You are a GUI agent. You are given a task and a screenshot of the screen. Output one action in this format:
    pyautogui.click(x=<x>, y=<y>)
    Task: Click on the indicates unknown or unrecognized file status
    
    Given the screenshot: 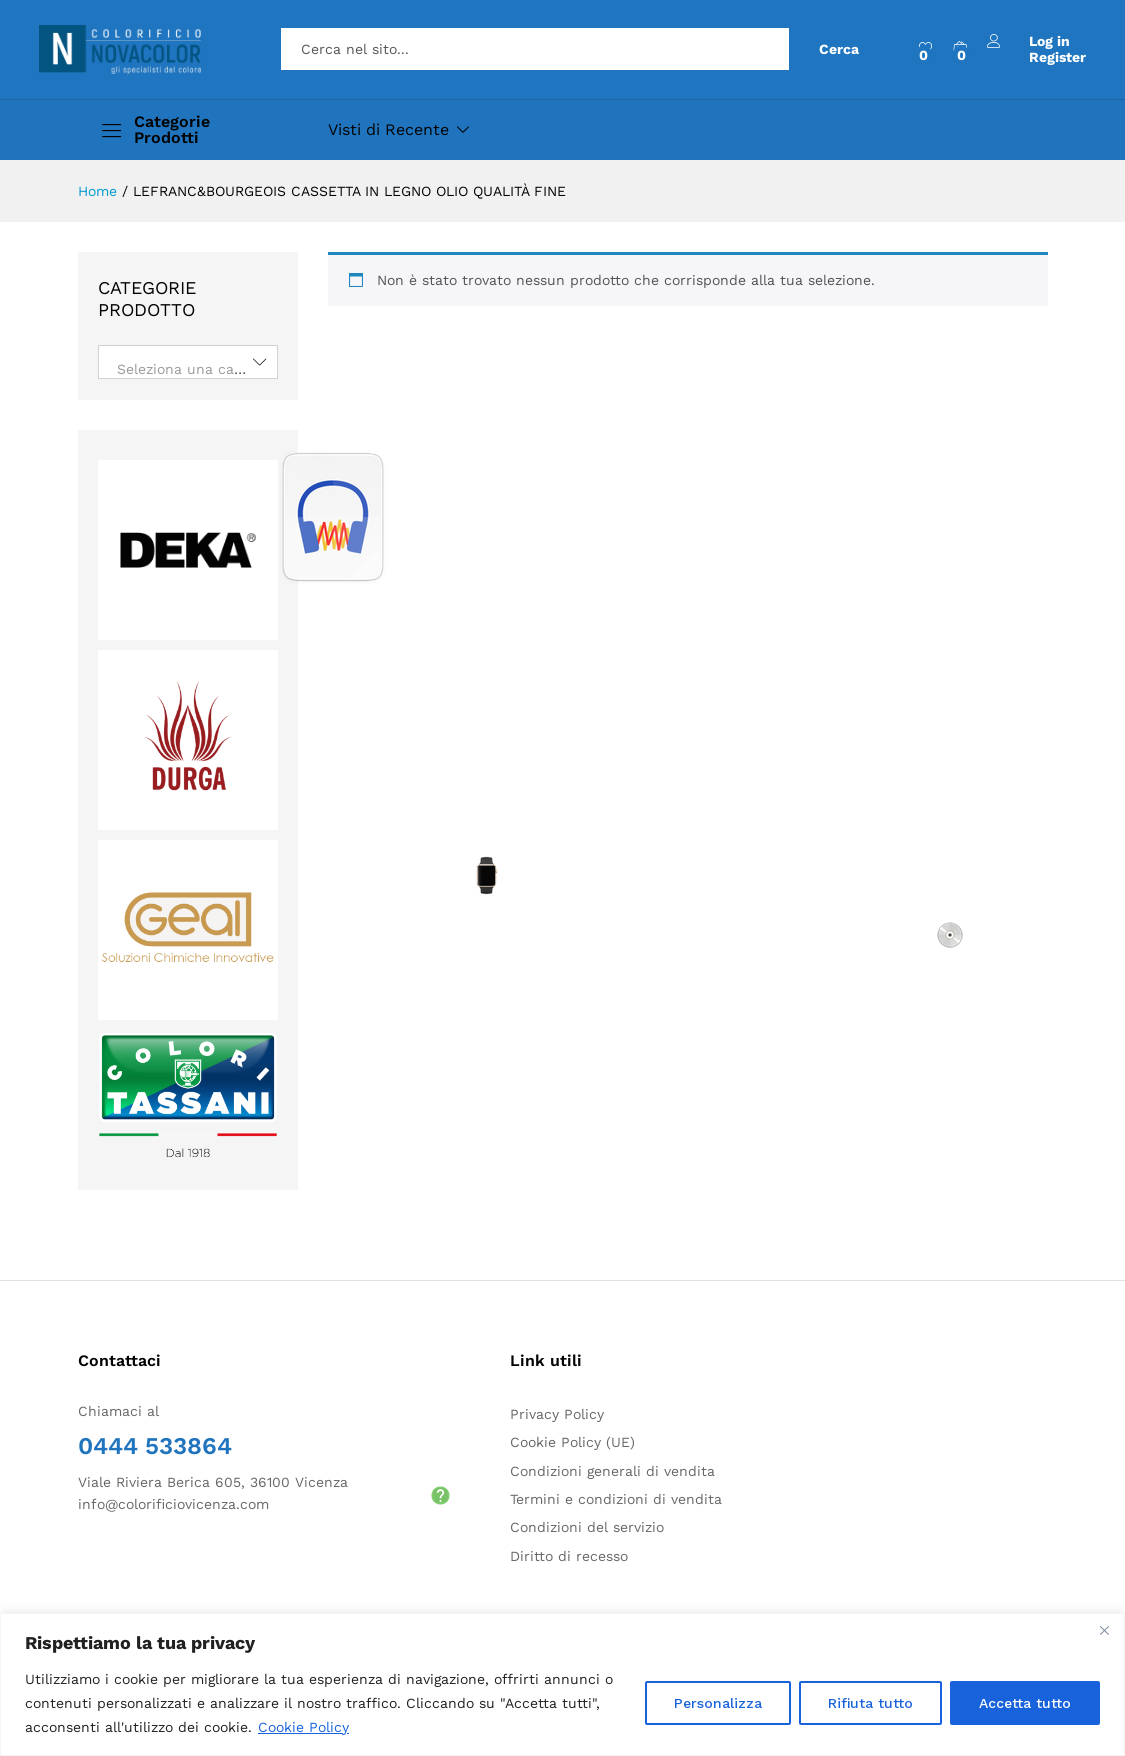 What is the action you would take?
    pyautogui.click(x=440, y=1495)
    